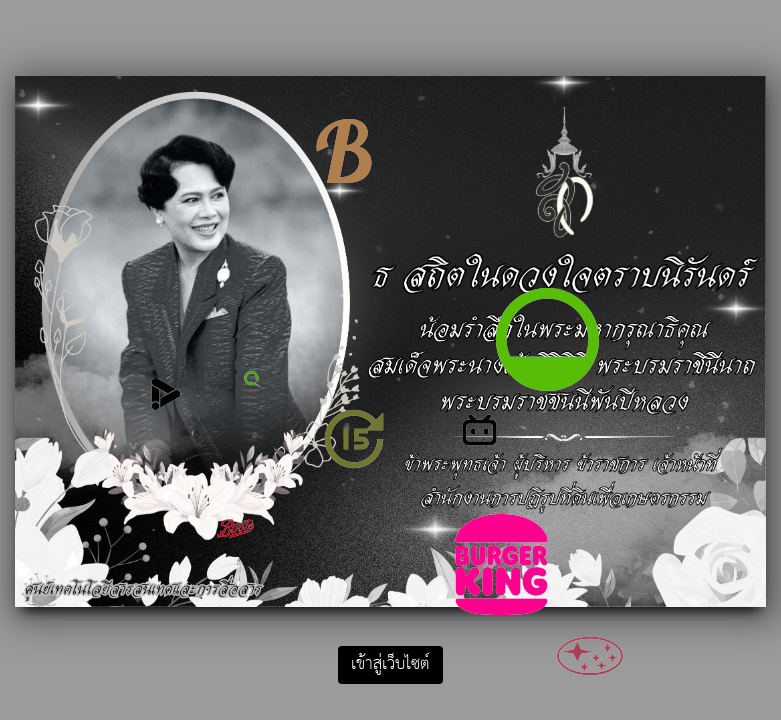  I want to click on open the Sunrise calendar app, so click(547, 339).